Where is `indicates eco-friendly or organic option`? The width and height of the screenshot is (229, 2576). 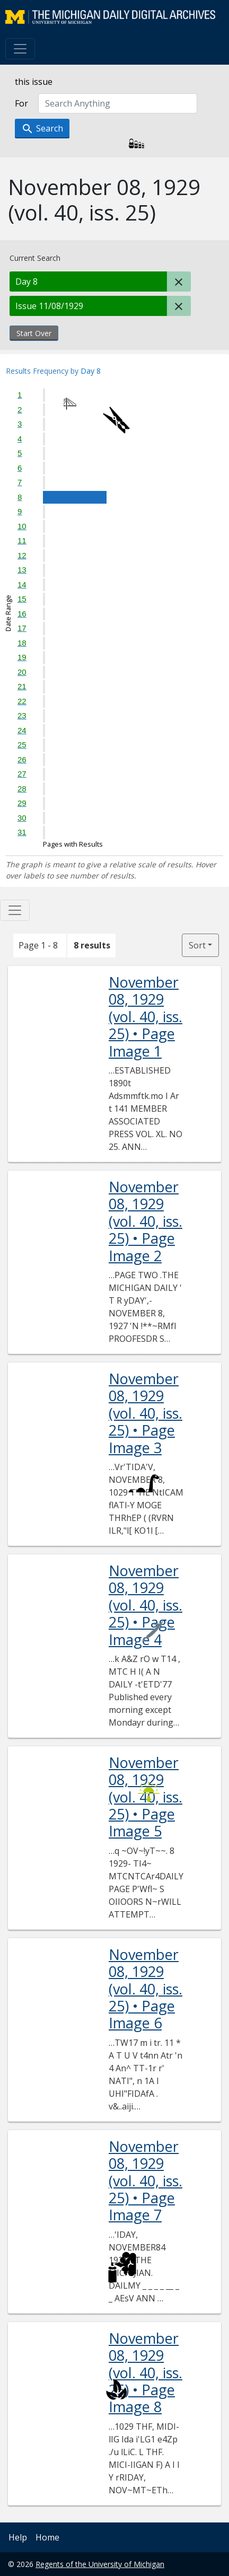
indicates eco-friendly or organic option is located at coordinates (117, 2389).